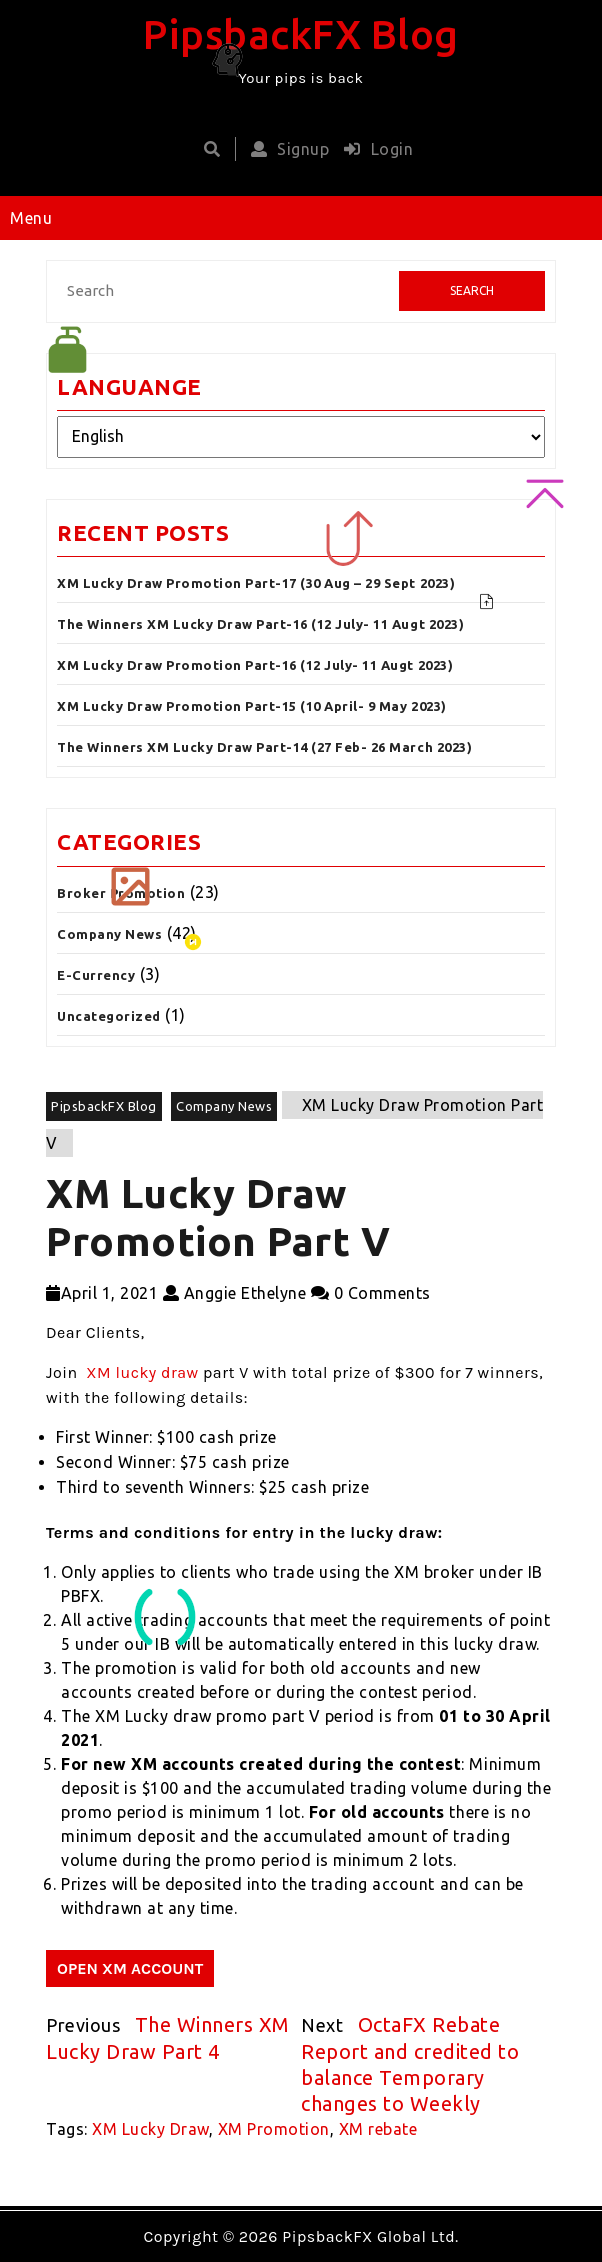  I want to click on skip to the next track, so click(193, 942).